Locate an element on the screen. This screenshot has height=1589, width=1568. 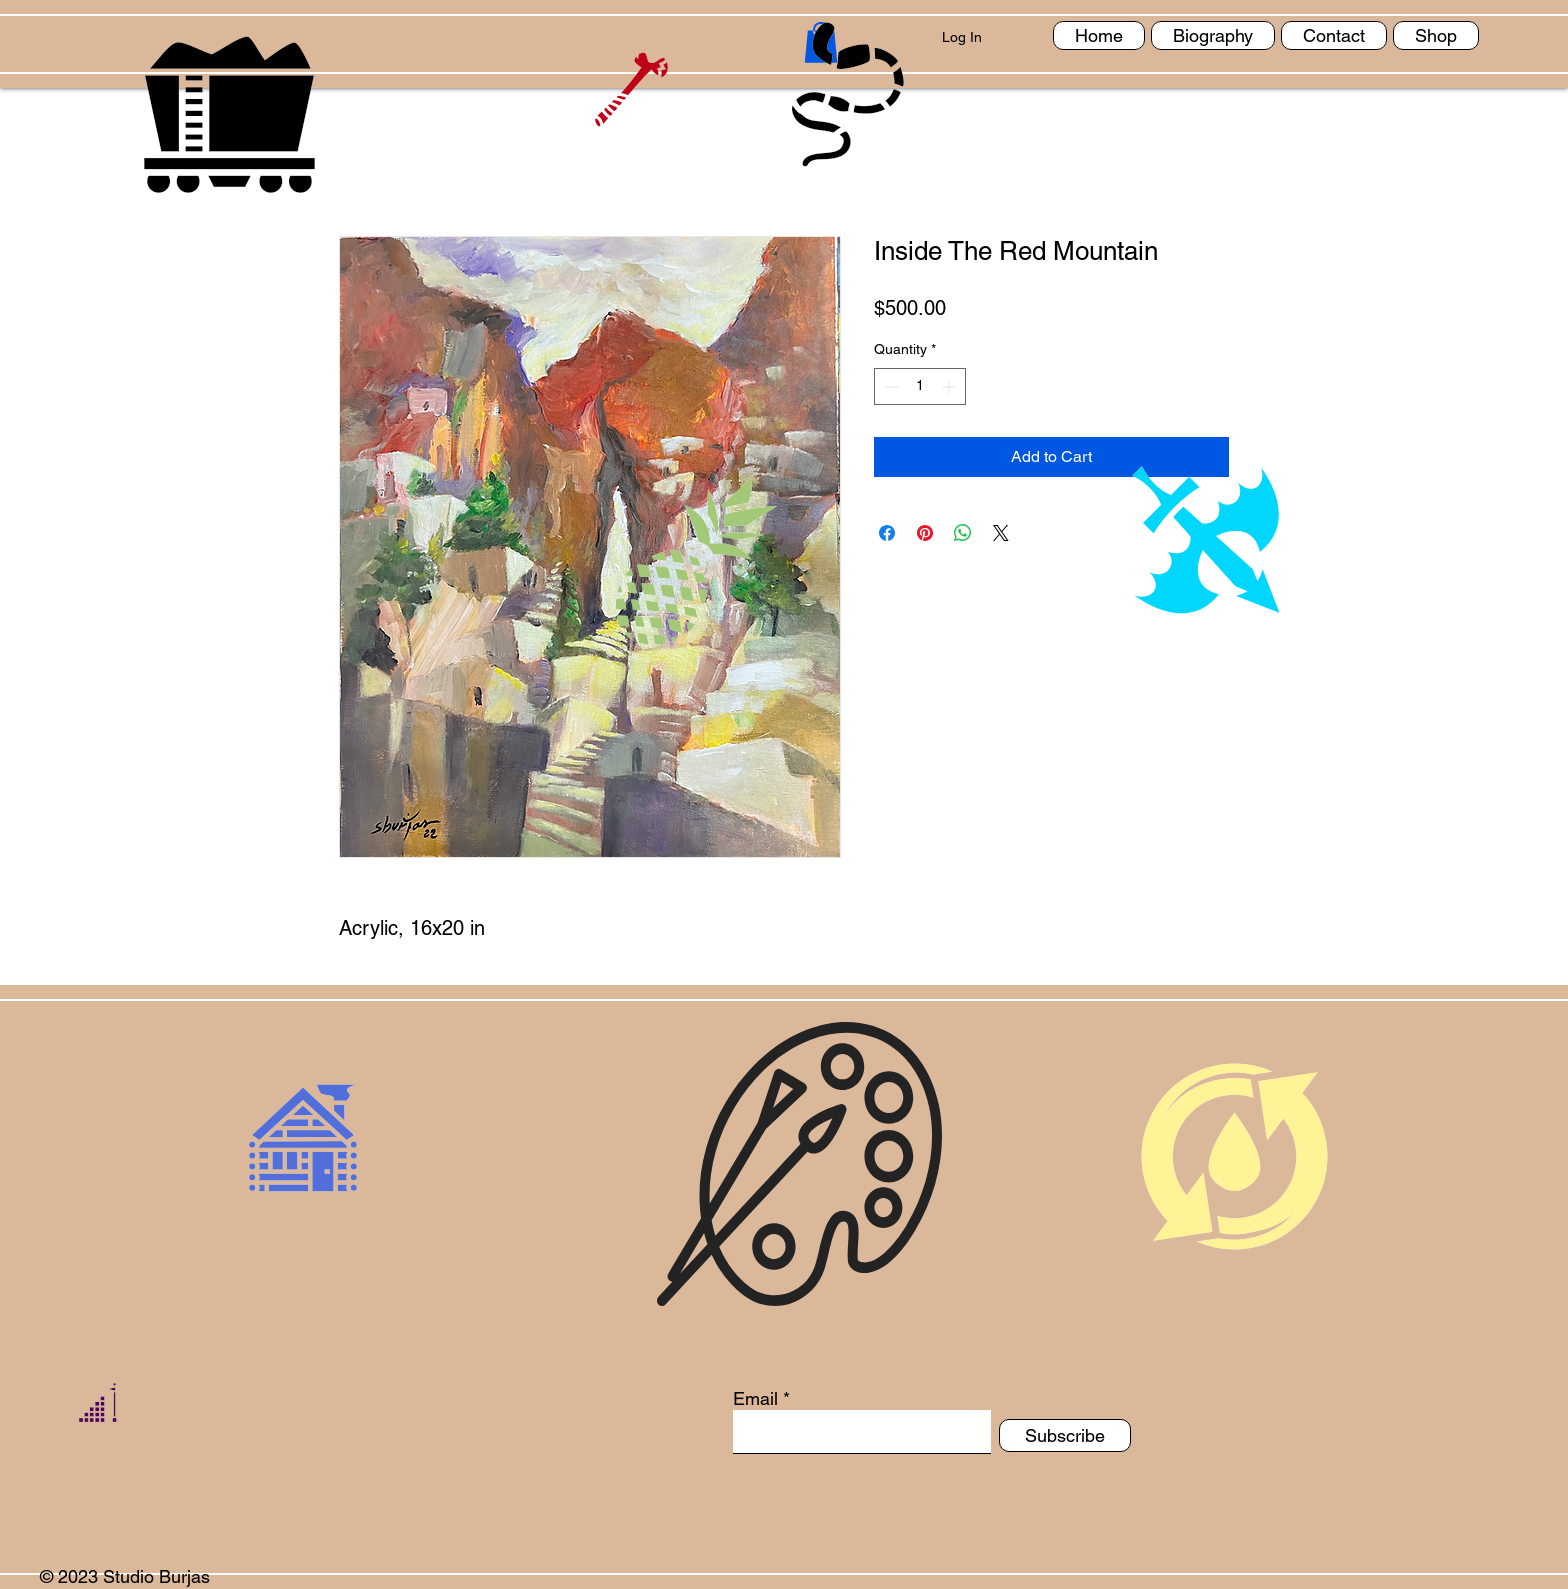
equip a bat-themed blade weapon is located at coordinates (1206, 540).